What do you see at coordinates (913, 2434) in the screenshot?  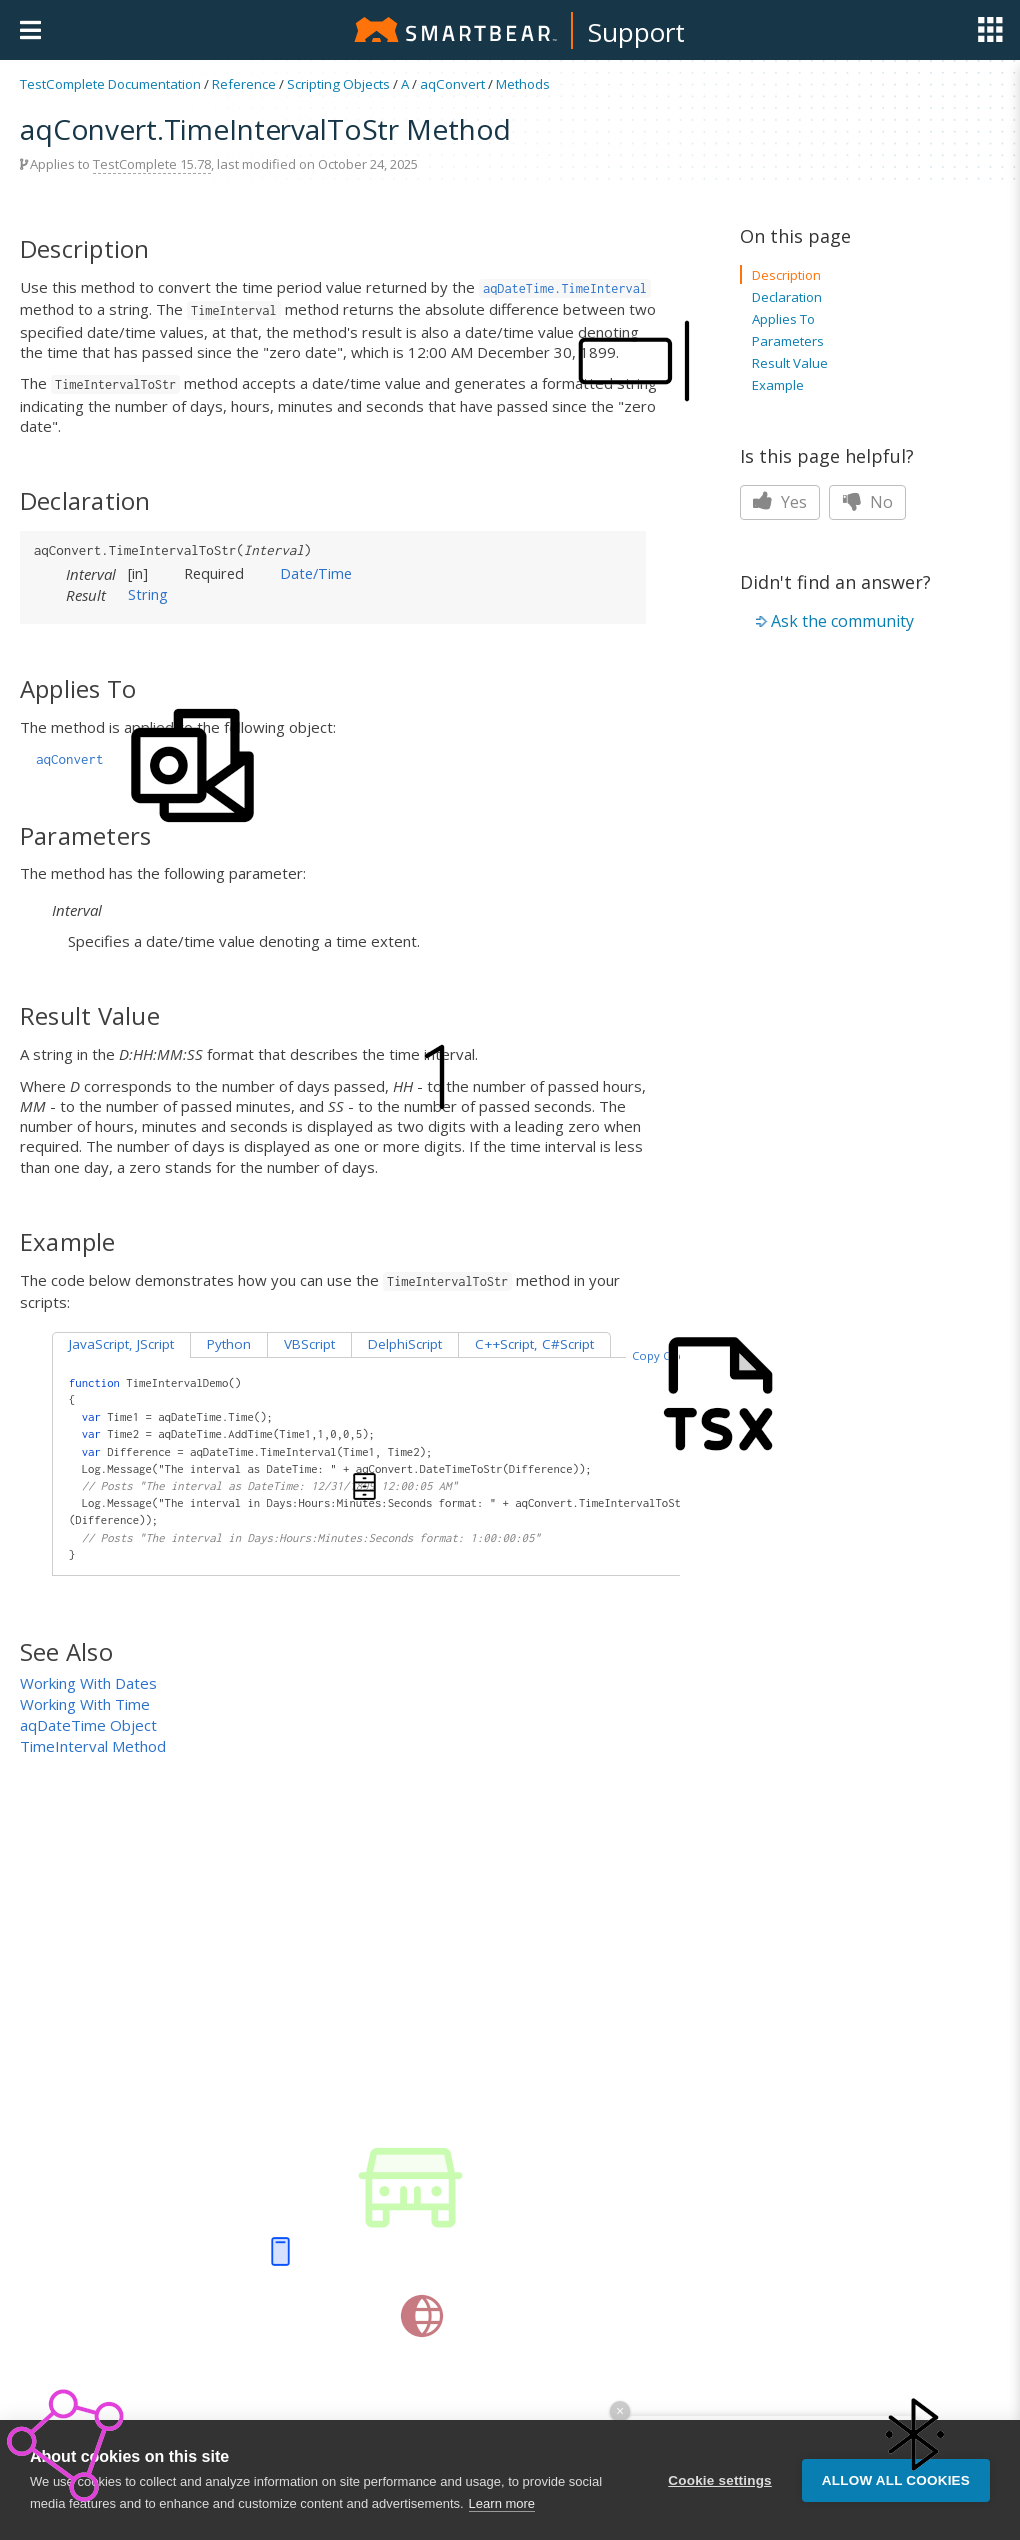 I see `indicates an active bluetooth connection` at bounding box center [913, 2434].